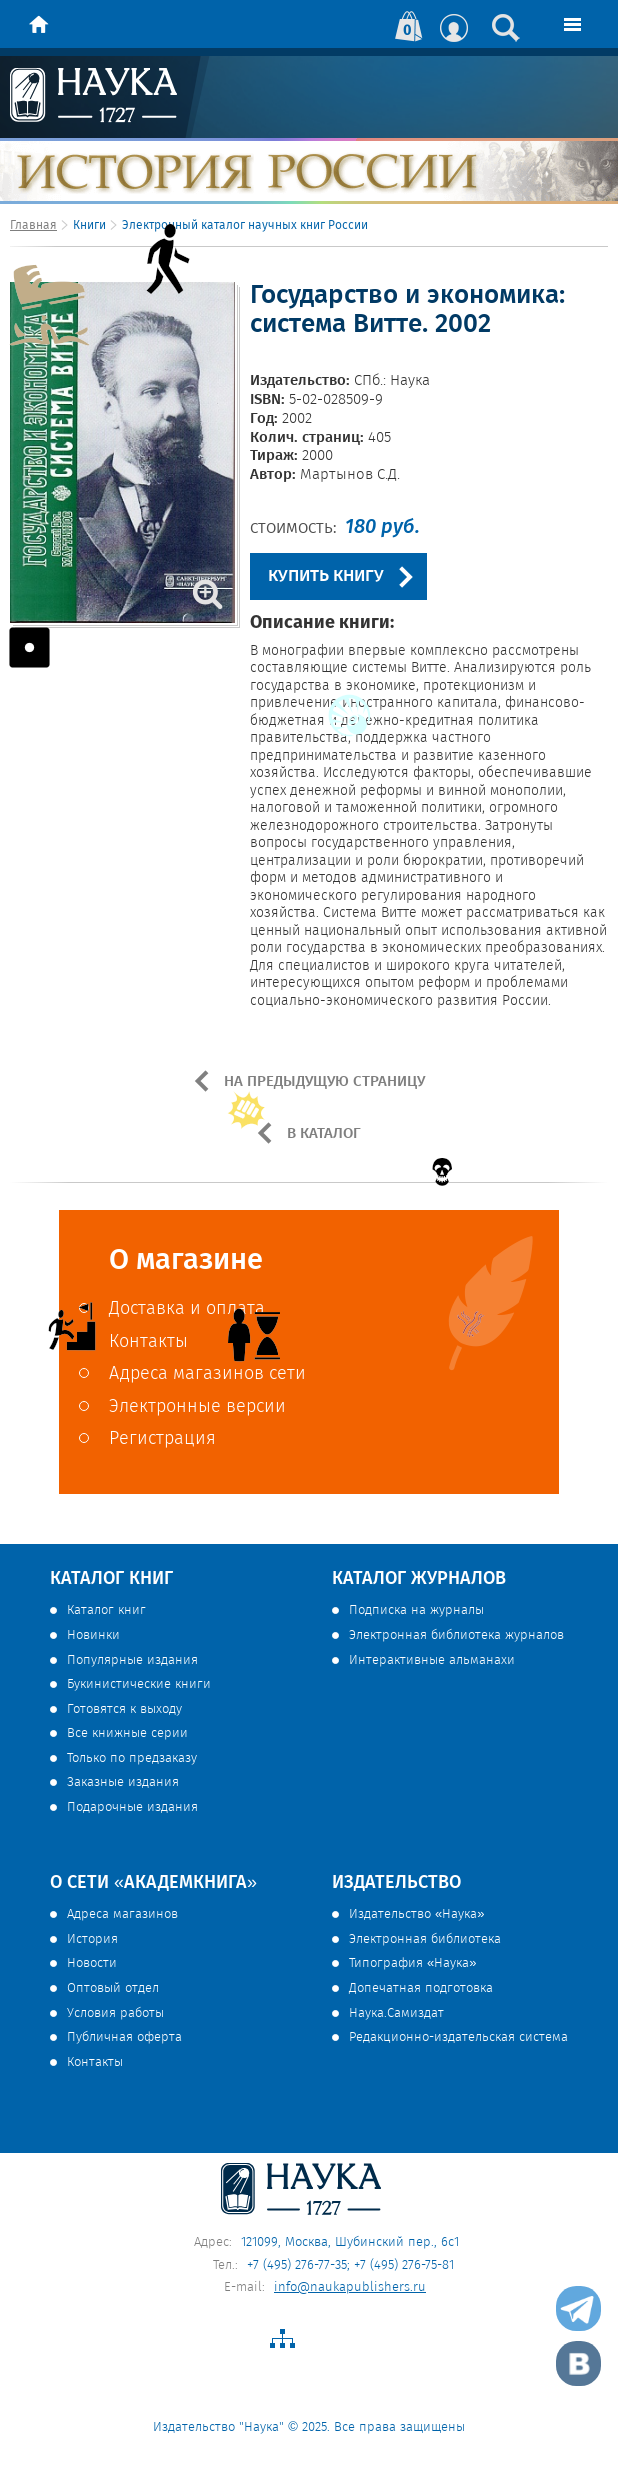  I want to click on roll the dice, so click(29, 647).